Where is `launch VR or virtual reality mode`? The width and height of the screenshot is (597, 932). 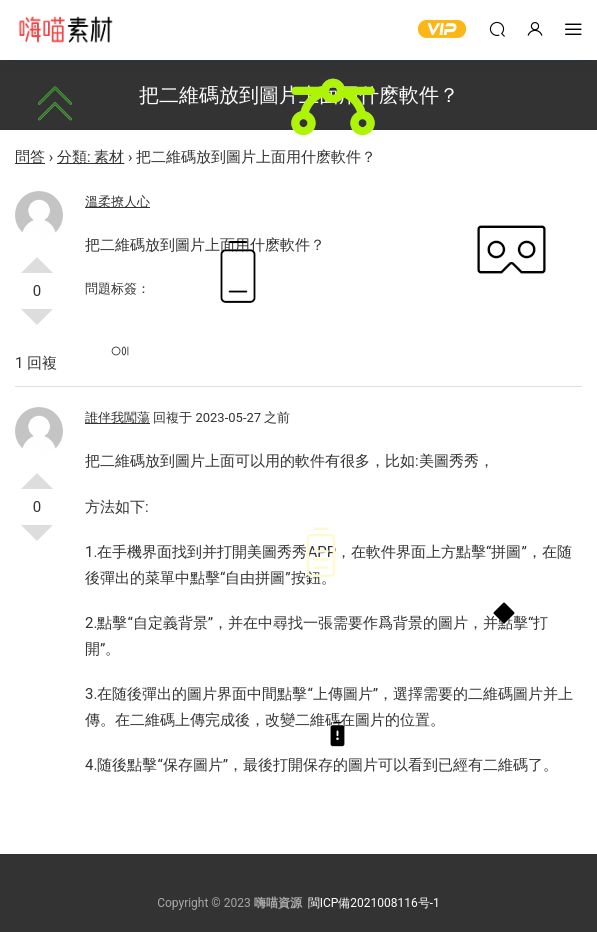 launch VR or virtual reality mode is located at coordinates (511, 249).